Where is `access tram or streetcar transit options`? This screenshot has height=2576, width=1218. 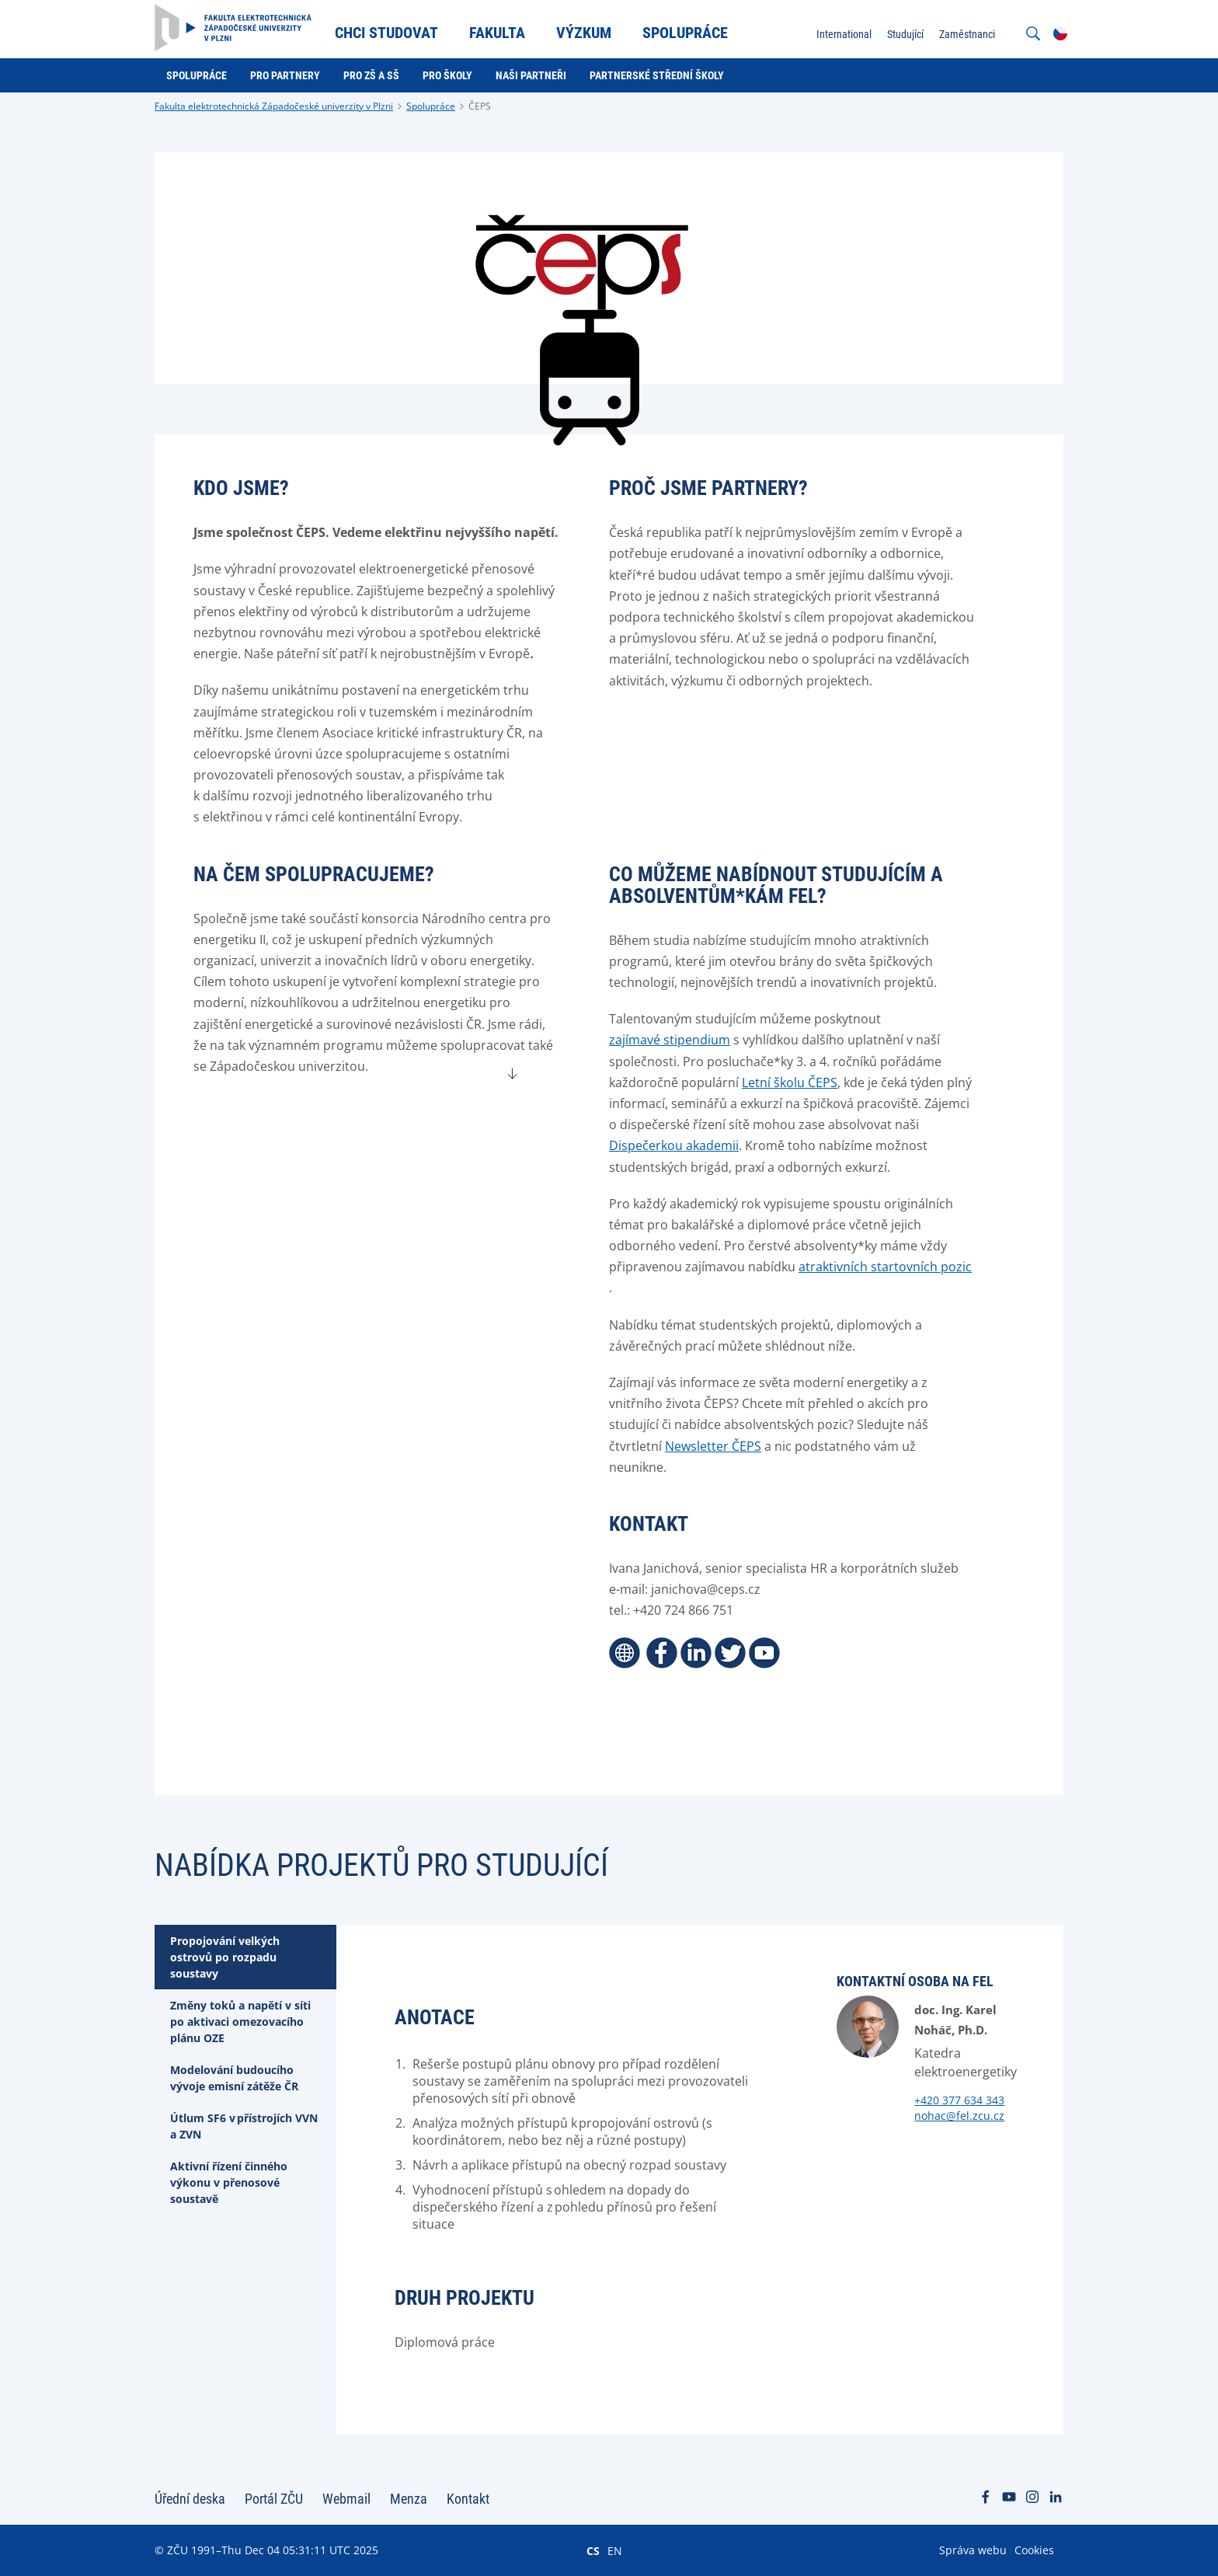 access tram or streetcar transit options is located at coordinates (590, 378).